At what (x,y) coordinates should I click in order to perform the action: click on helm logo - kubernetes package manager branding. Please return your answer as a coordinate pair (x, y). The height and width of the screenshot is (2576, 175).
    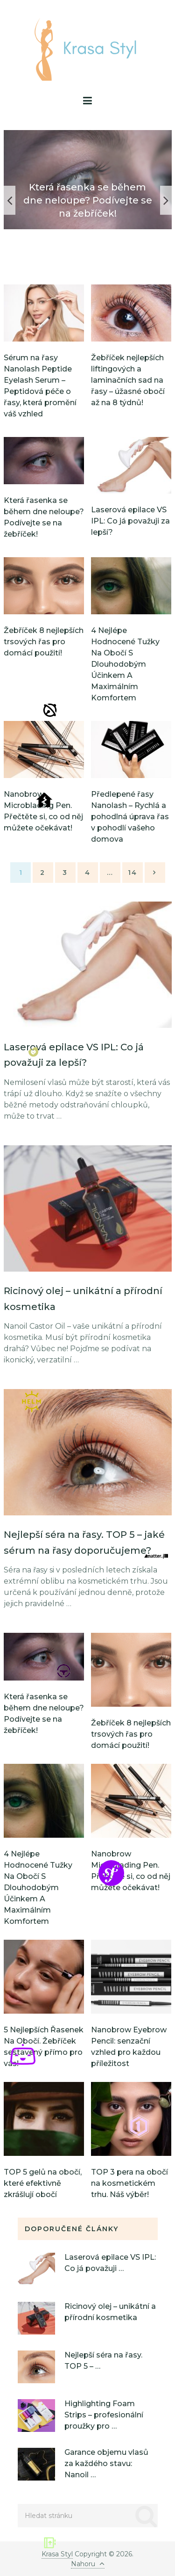
    Looking at the image, I should click on (31, 1401).